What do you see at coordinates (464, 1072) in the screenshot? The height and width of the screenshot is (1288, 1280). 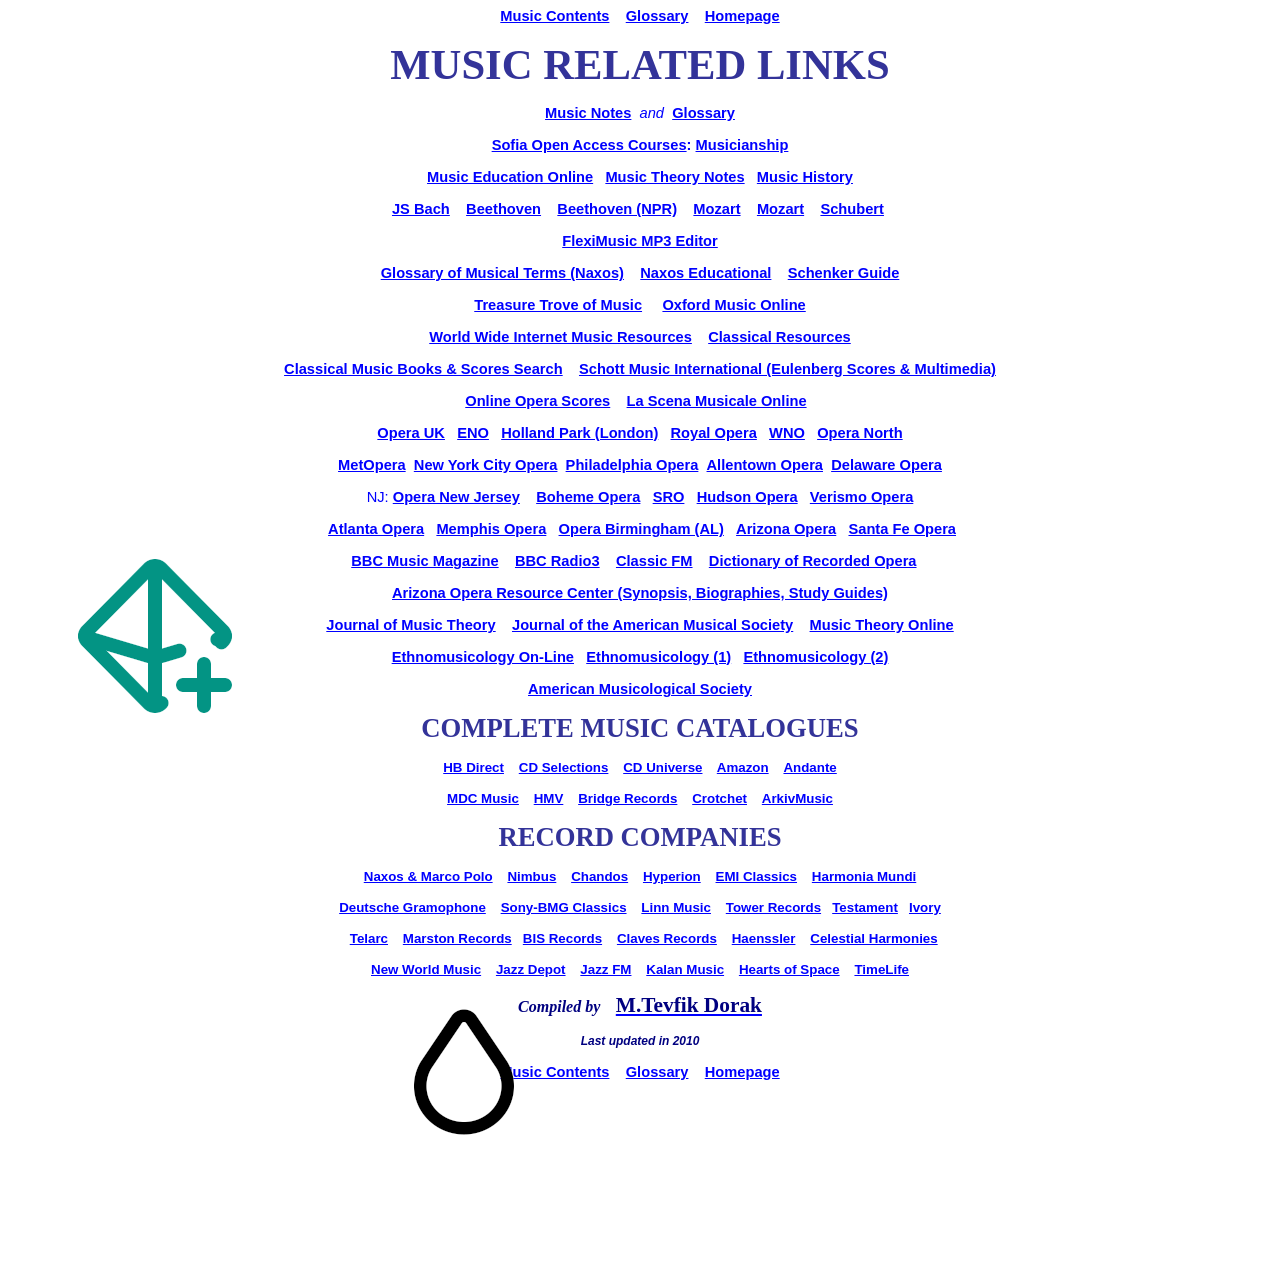 I see `adjust water or hydration settings` at bounding box center [464, 1072].